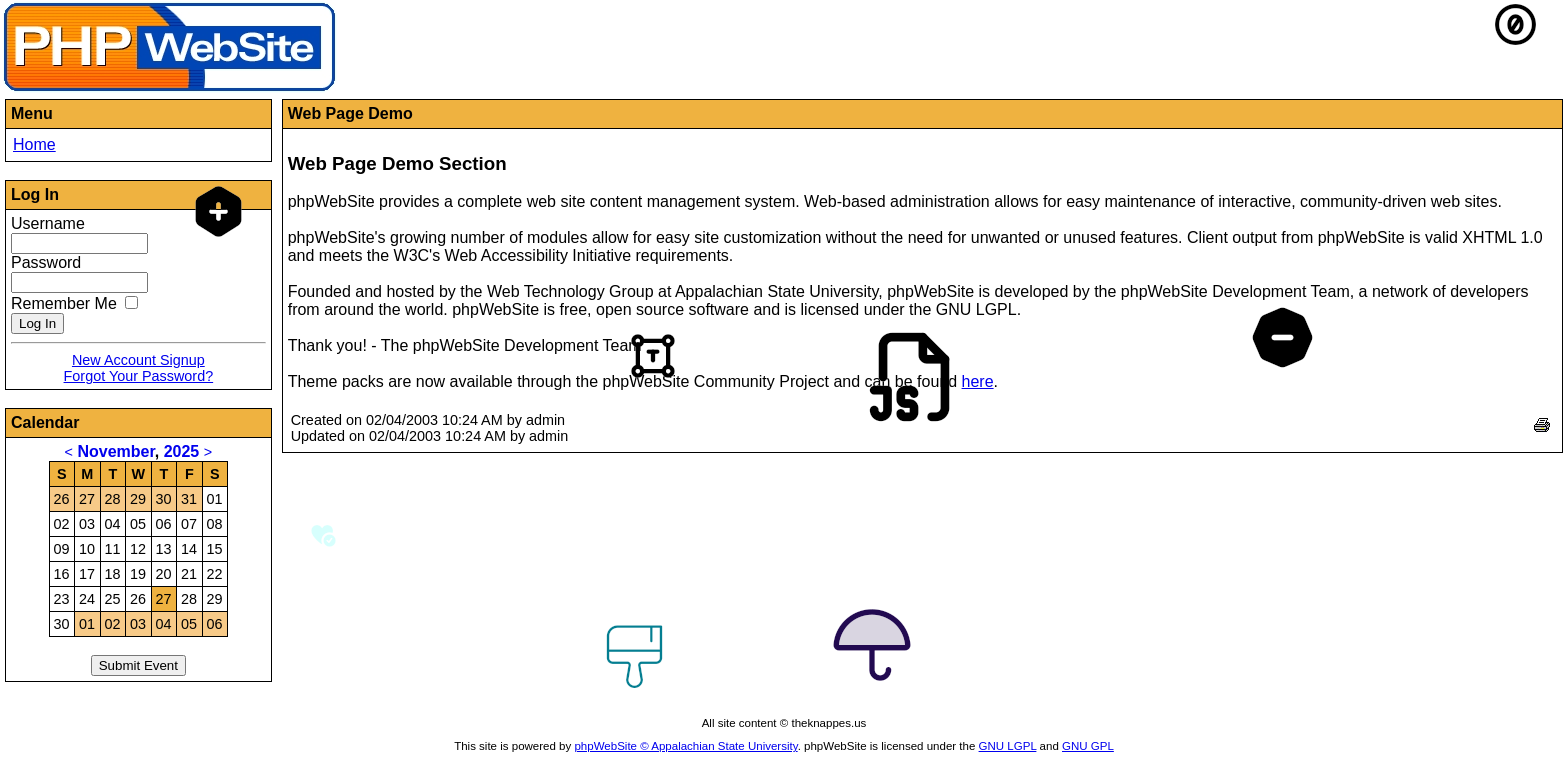  I want to click on indicates content is public domain (CC0 license), so click(1515, 24).